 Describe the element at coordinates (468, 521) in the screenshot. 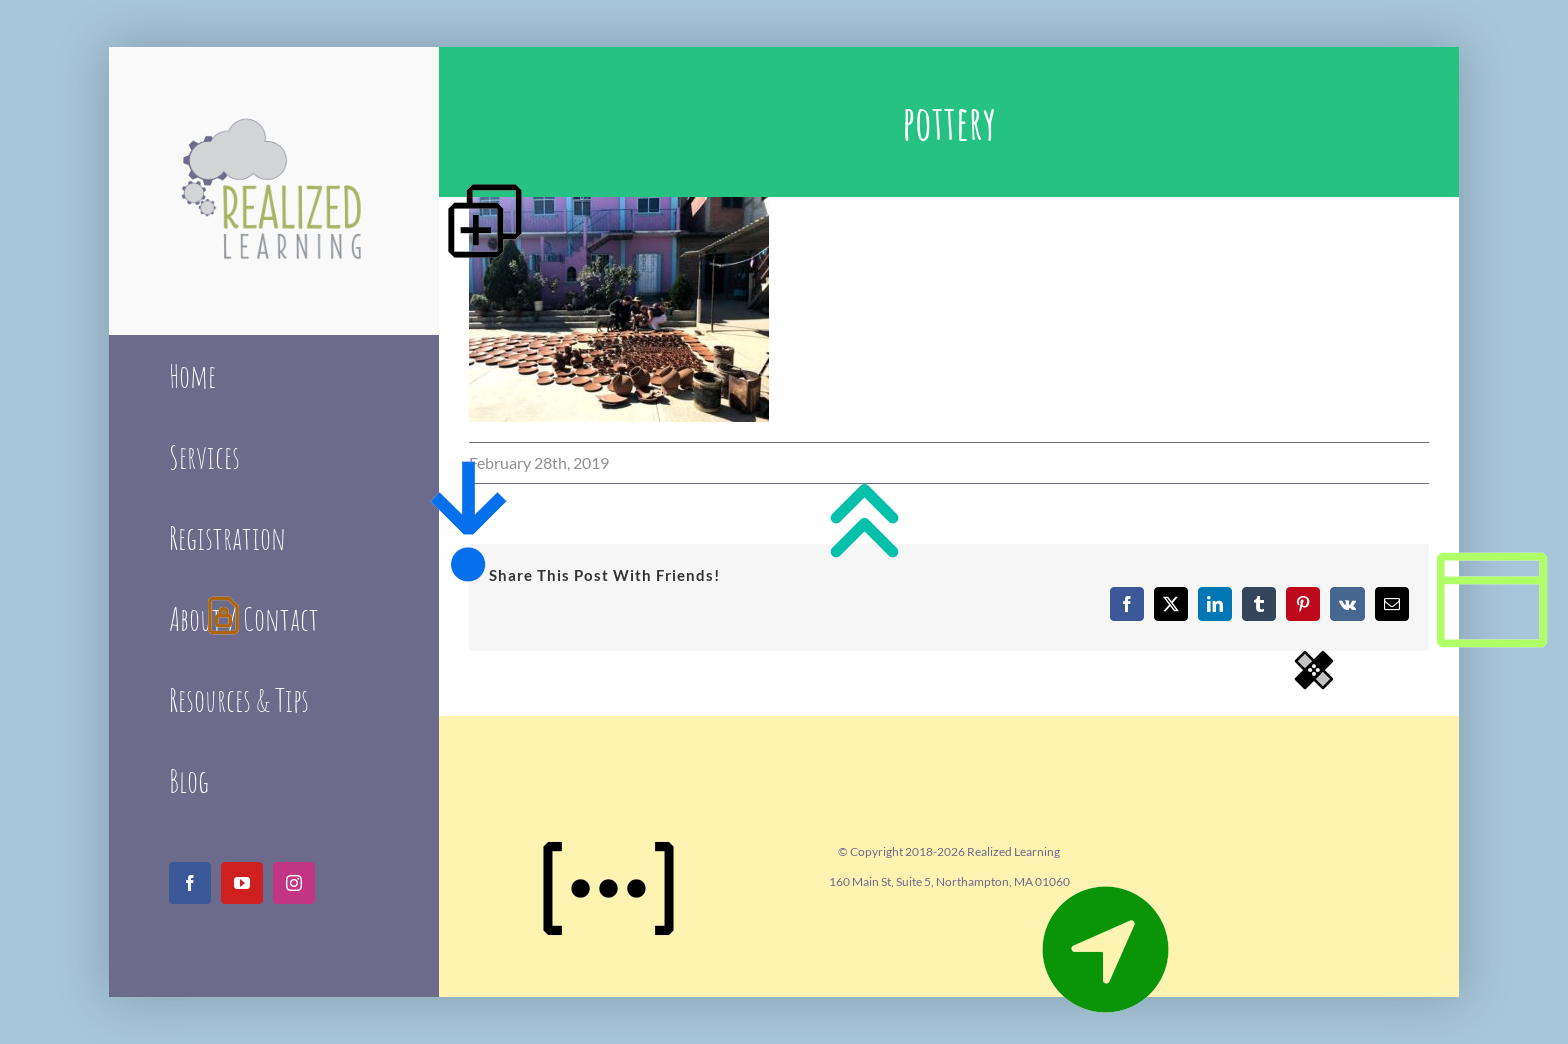

I see `step into function during debugging` at that location.